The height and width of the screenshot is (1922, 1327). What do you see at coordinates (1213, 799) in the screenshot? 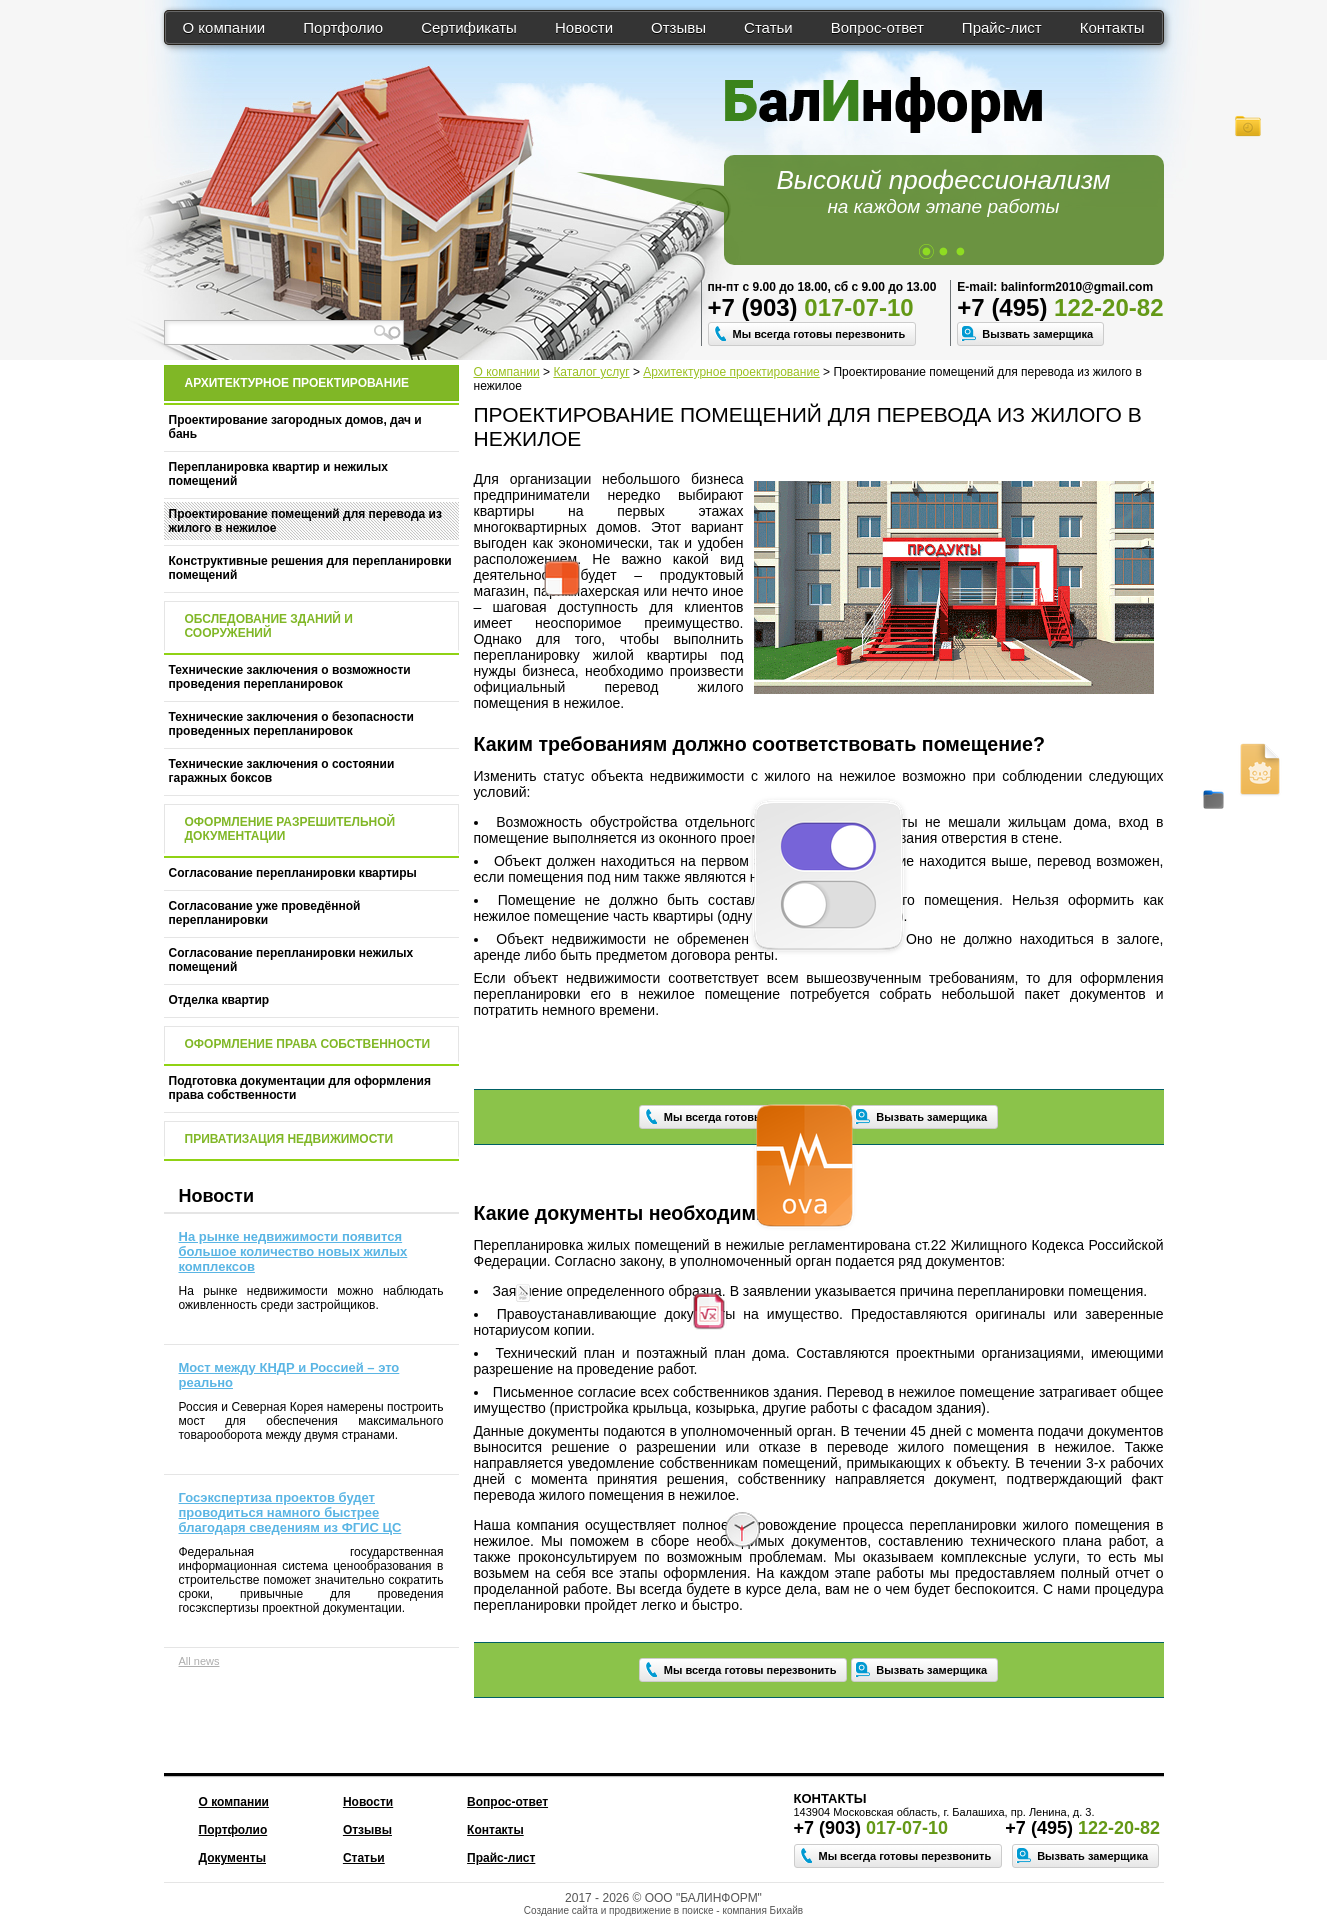
I see `open folder to view contents` at bounding box center [1213, 799].